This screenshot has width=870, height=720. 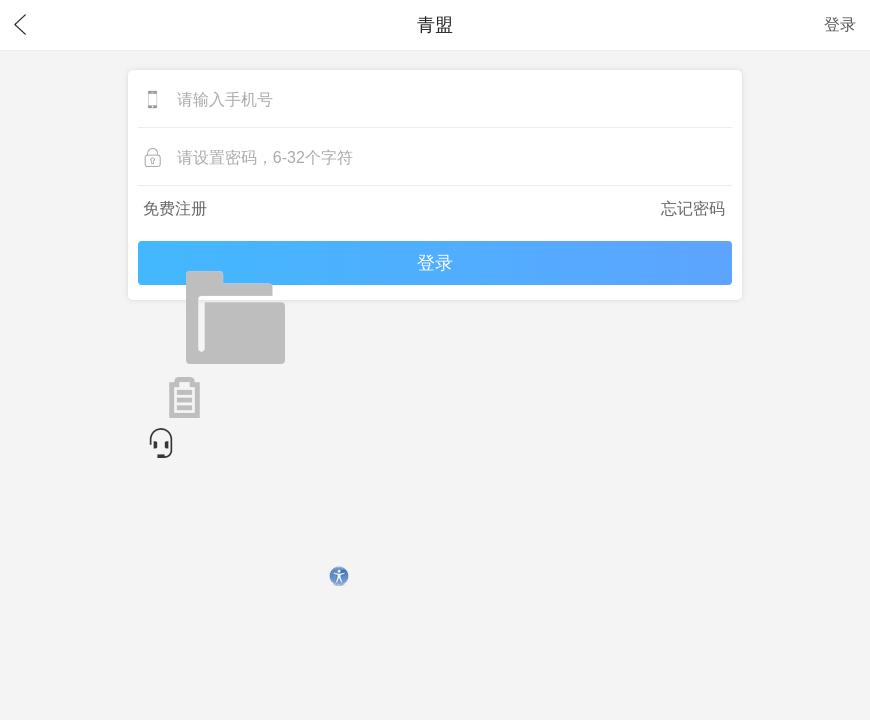 I want to click on open accessibility settings, so click(x=339, y=576).